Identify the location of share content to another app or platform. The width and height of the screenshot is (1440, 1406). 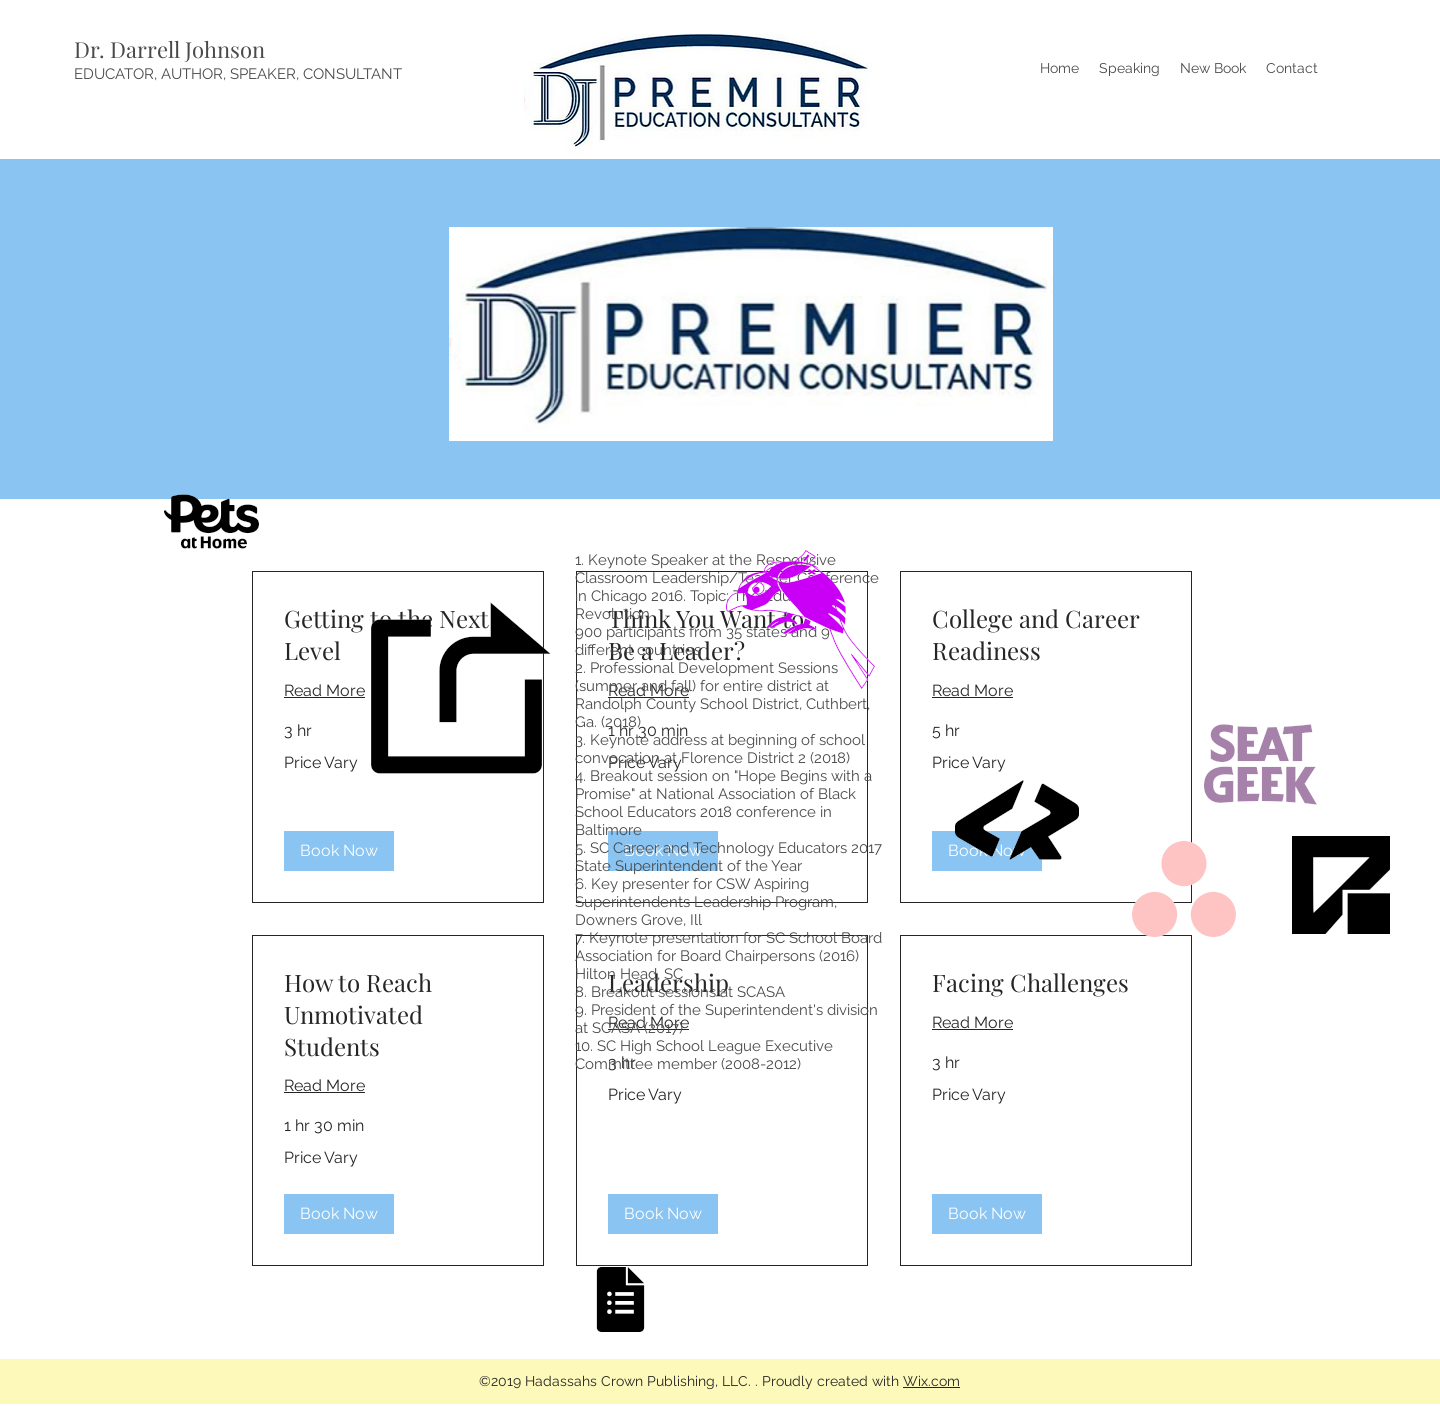
(456, 696).